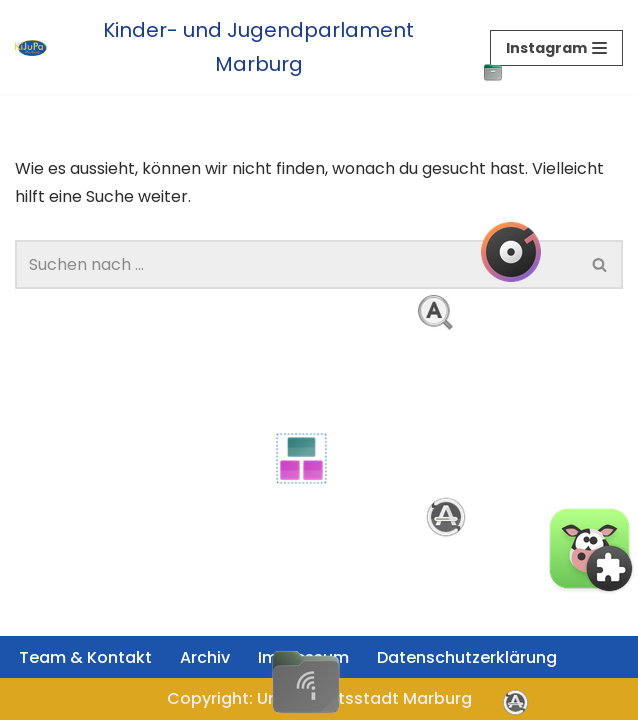 Image resolution: width=638 pixels, height=720 pixels. I want to click on open the software update application, so click(446, 517).